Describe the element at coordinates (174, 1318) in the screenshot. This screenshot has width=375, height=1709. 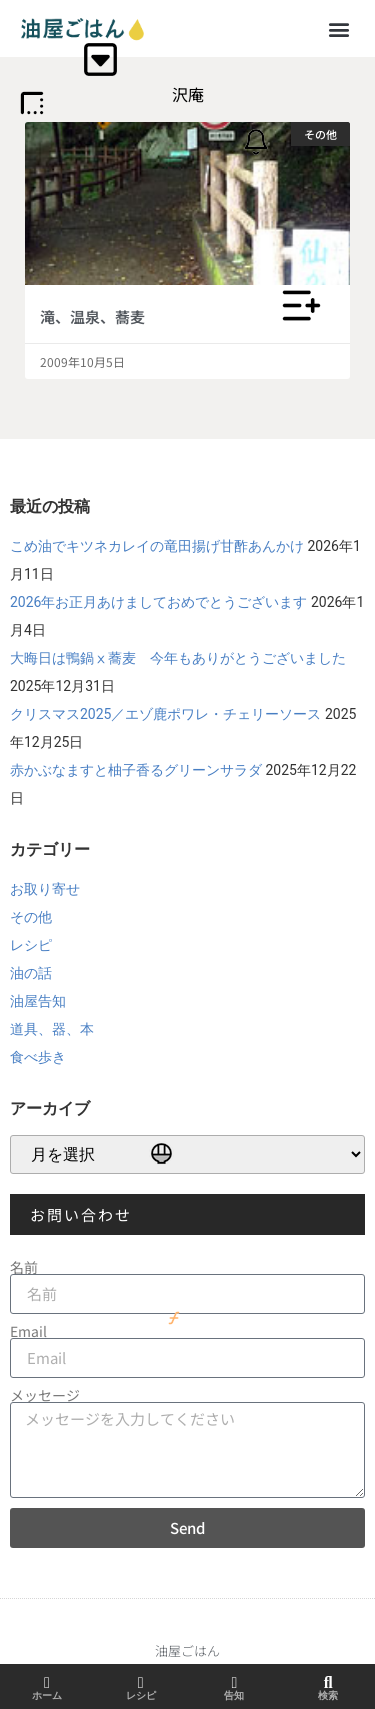
I see `indicates florin or dutch guilder currency` at that location.